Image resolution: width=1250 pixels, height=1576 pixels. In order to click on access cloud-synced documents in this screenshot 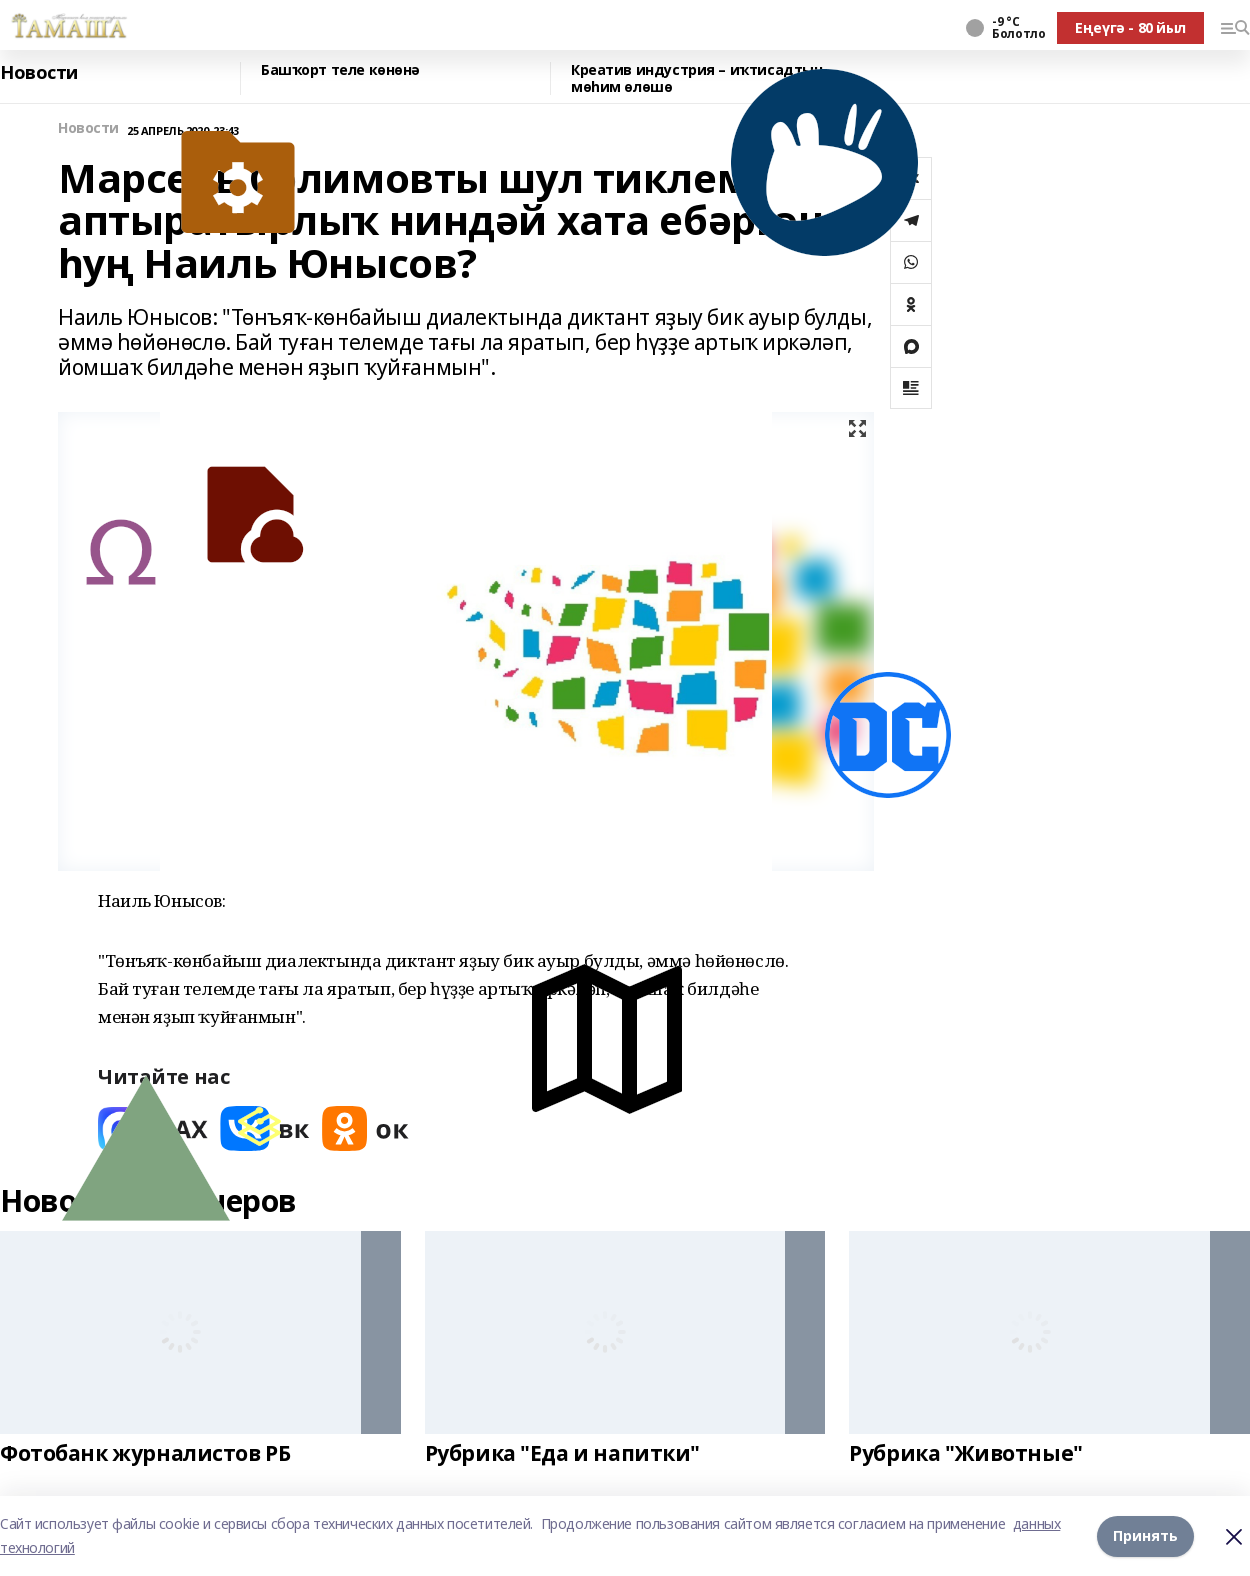, I will do `click(250, 514)`.